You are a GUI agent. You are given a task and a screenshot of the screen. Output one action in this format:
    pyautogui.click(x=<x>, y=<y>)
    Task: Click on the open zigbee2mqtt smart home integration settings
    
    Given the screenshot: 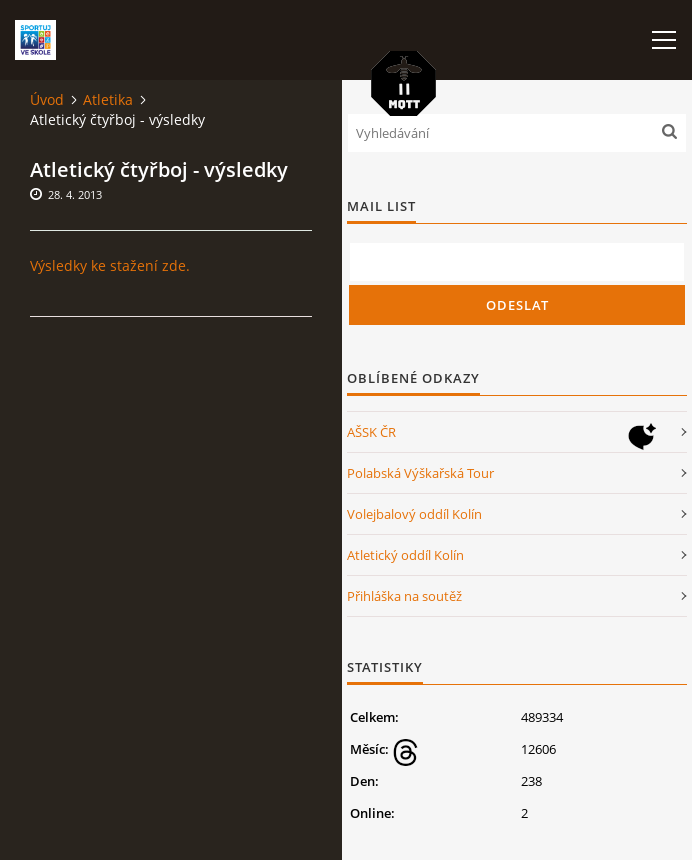 What is the action you would take?
    pyautogui.click(x=403, y=83)
    